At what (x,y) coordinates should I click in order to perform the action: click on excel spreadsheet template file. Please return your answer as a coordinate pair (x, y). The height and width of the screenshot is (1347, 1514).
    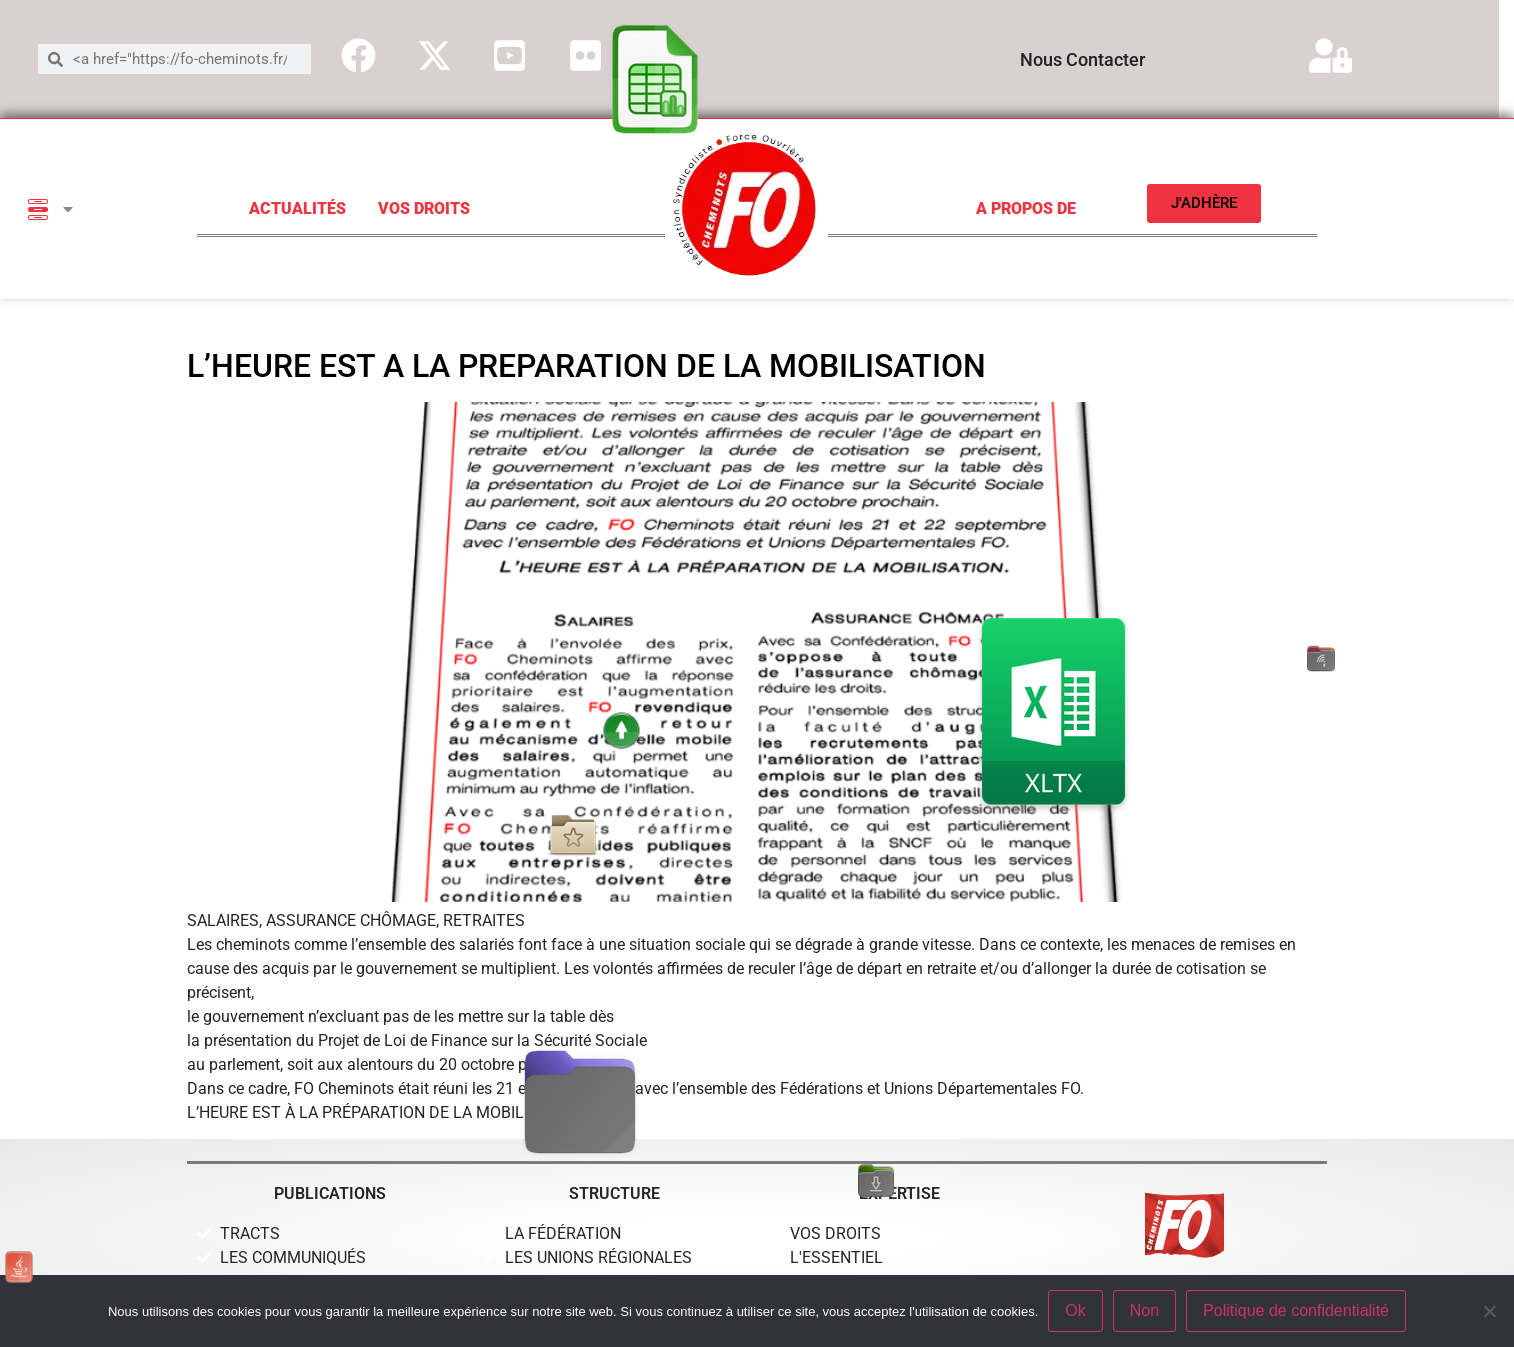
    Looking at the image, I should click on (1053, 714).